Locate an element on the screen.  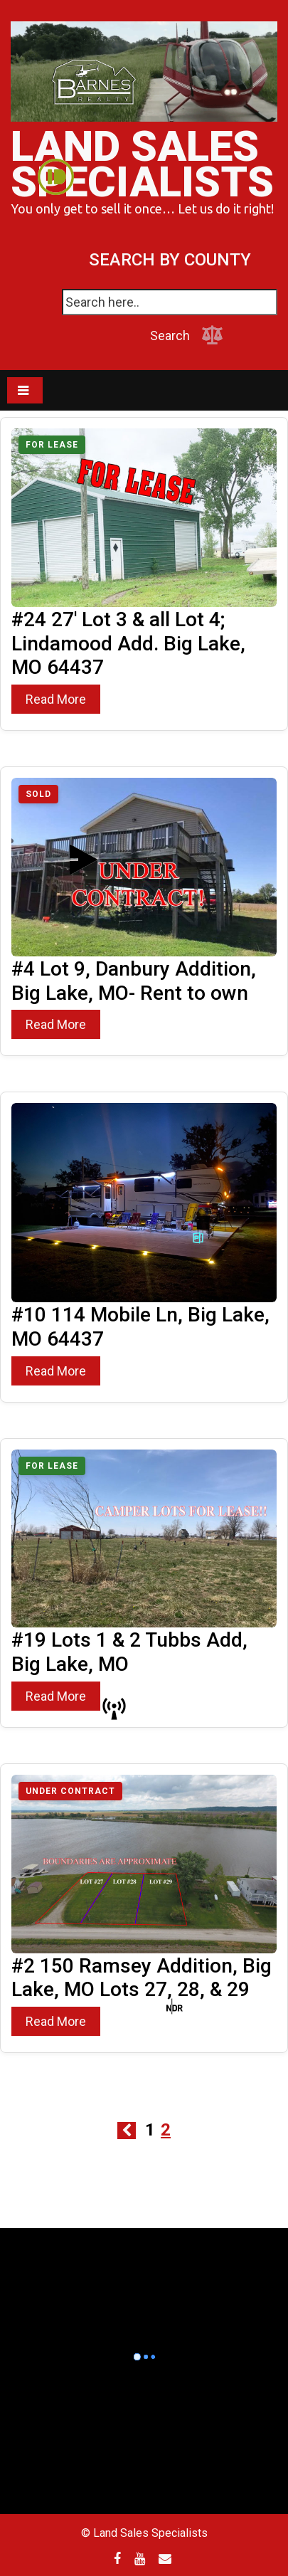
open pushbullet app is located at coordinates (55, 176).